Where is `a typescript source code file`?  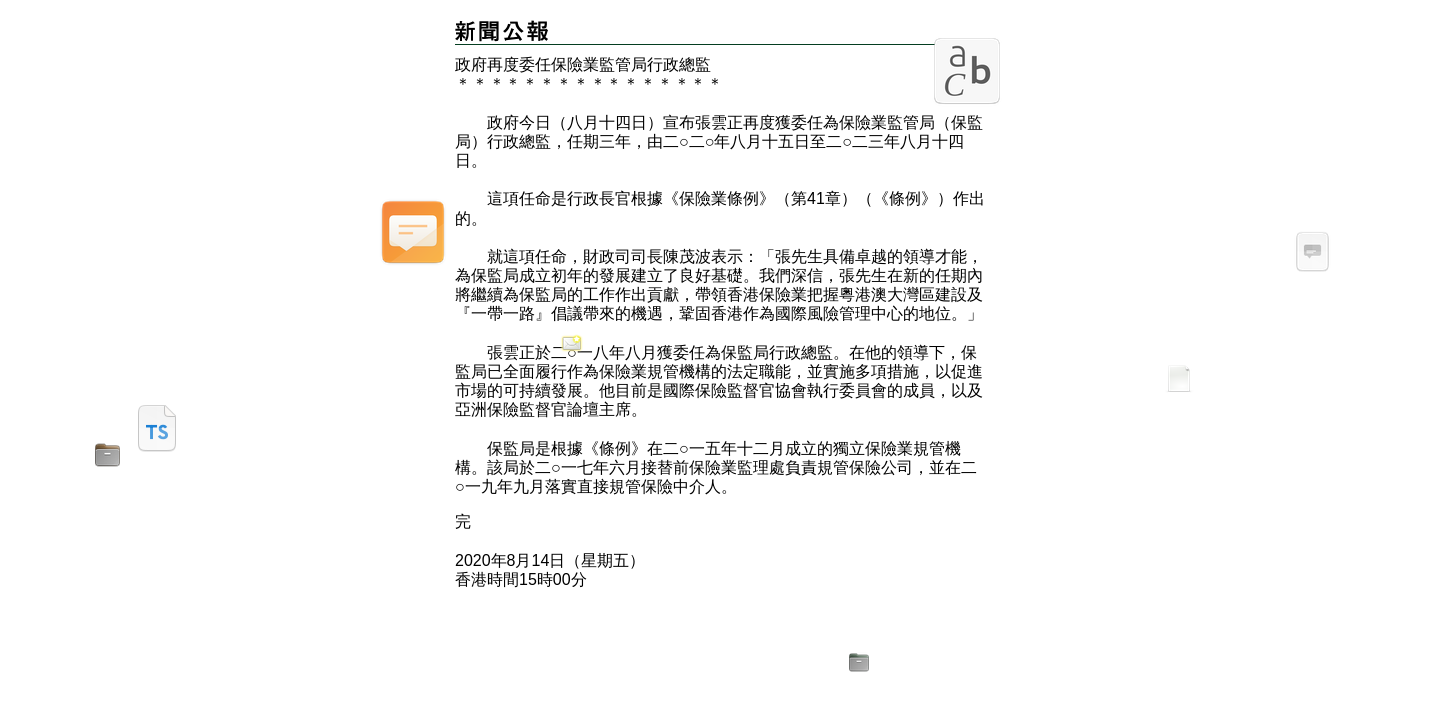
a typescript source code file is located at coordinates (157, 428).